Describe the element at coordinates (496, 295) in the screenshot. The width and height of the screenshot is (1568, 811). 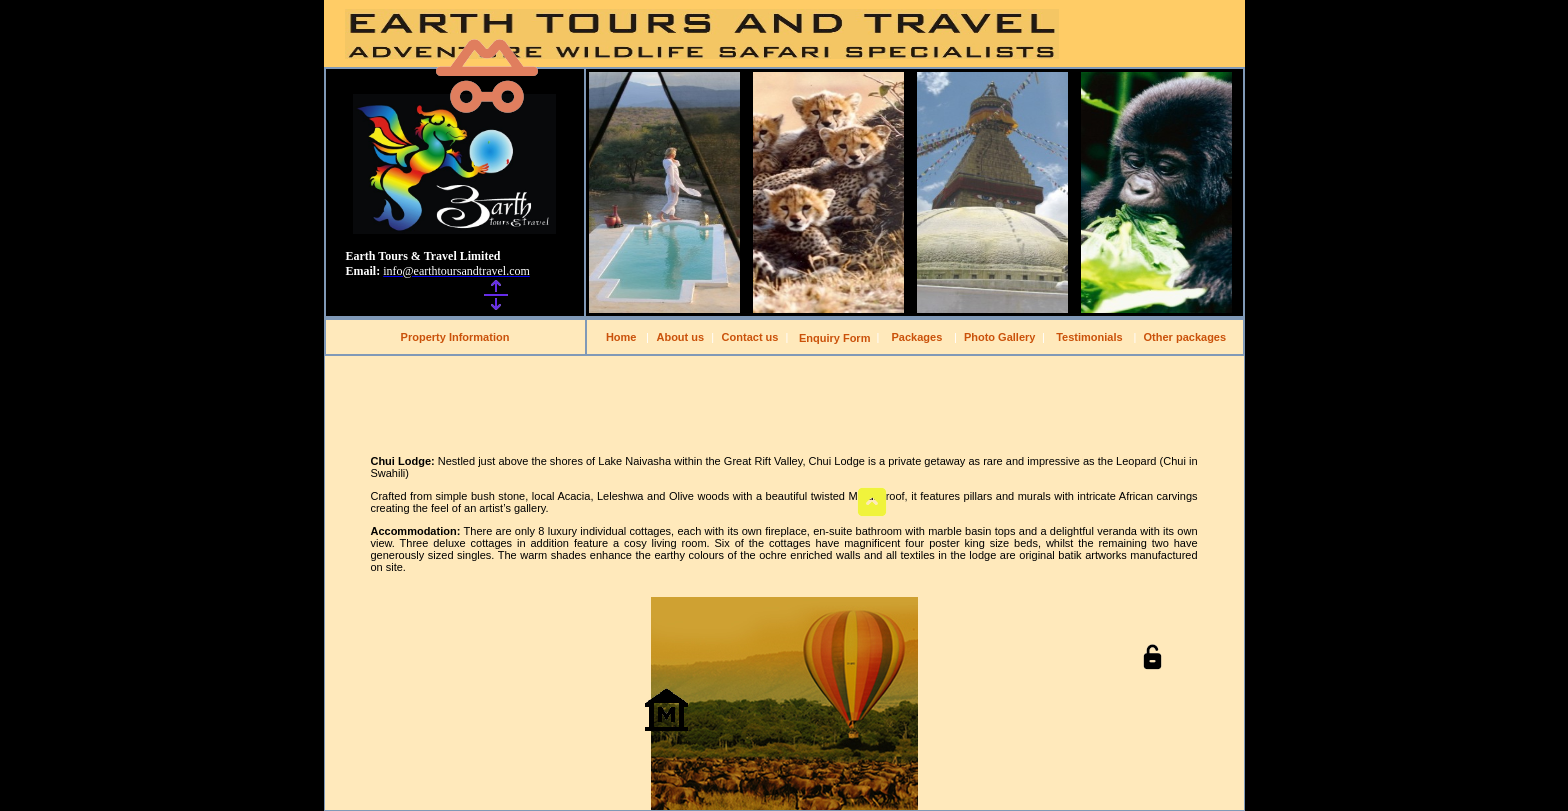
I see `expand content vertically` at that location.